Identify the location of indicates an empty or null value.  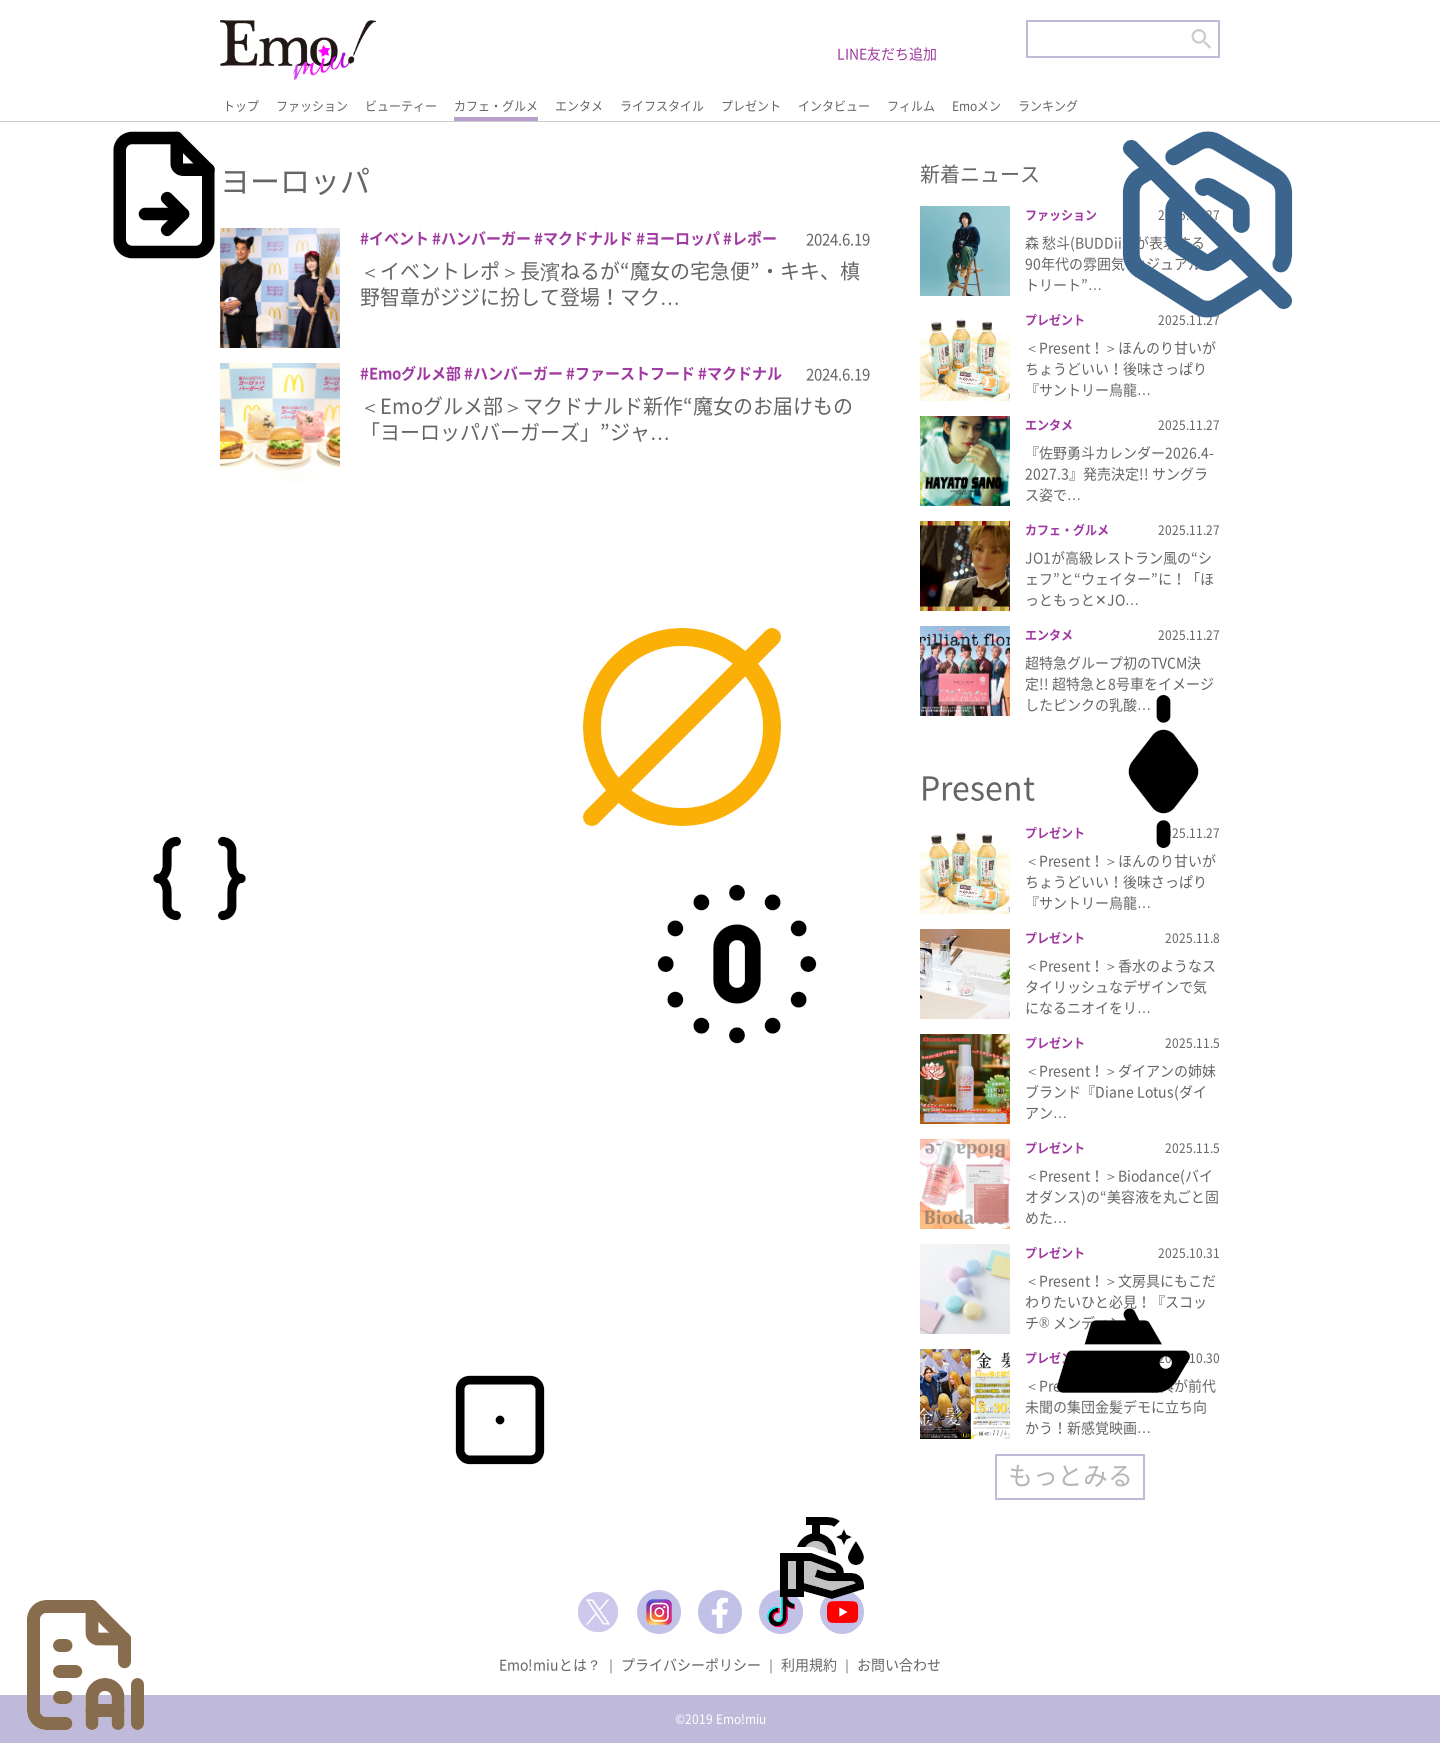
(682, 727).